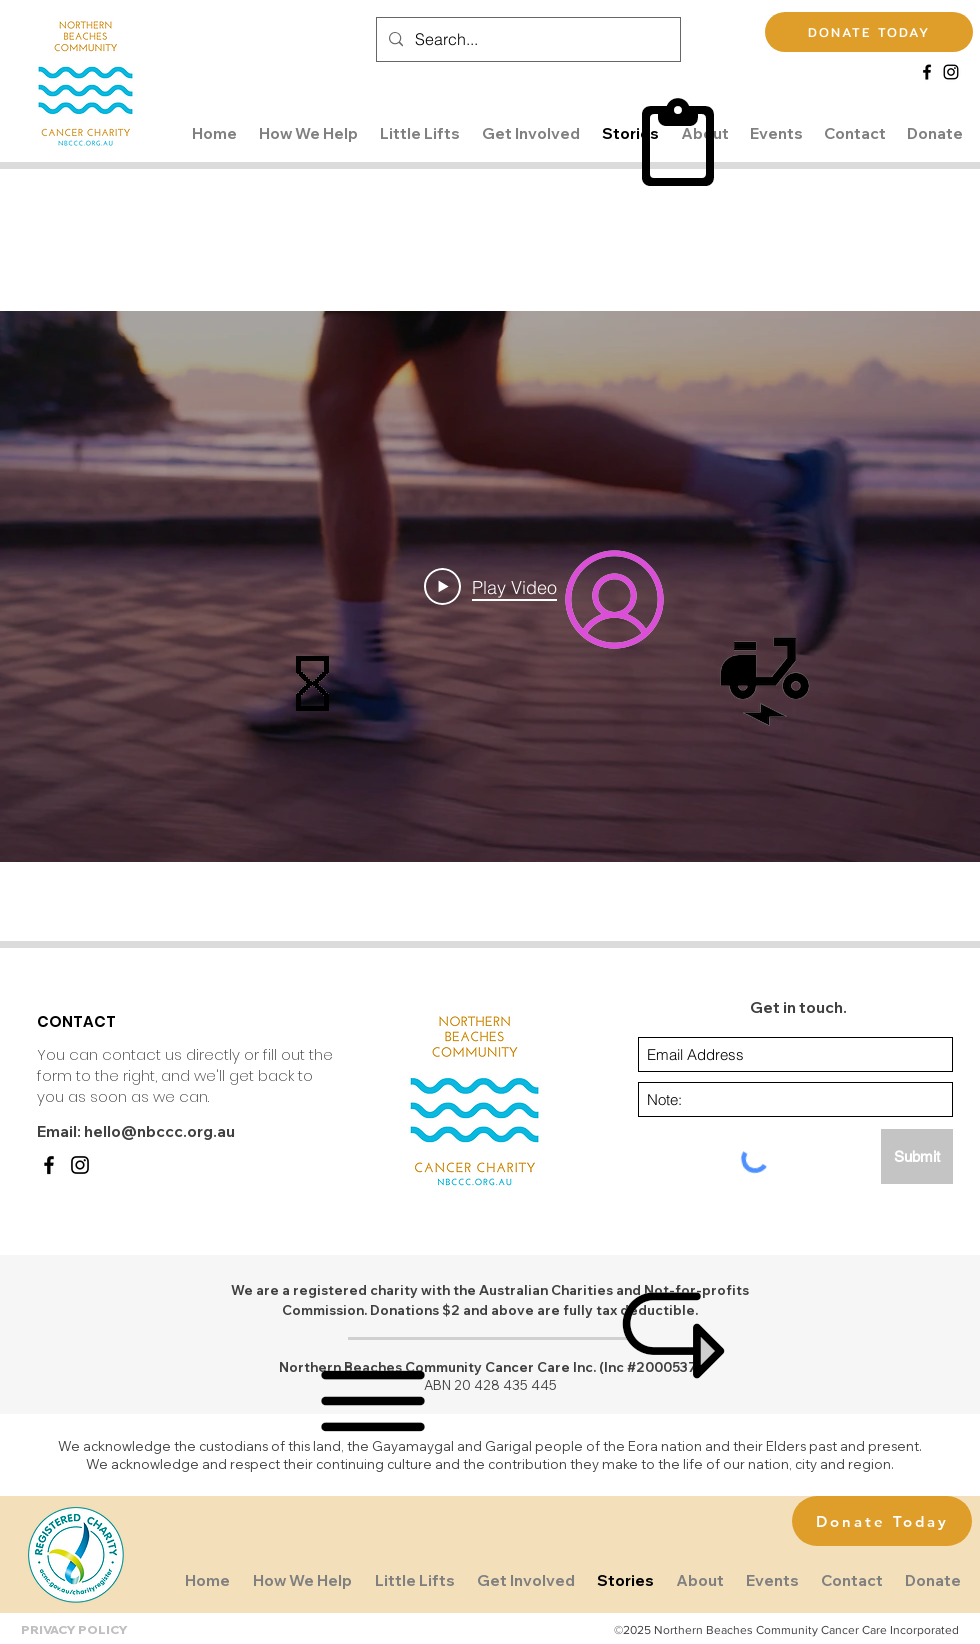 Image resolution: width=980 pixels, height=1644 pixels. What do you see at coordinates (765, 677) in the screenshot?
I see `select electric moped as transportation mode` at bounding box center [765, 677].